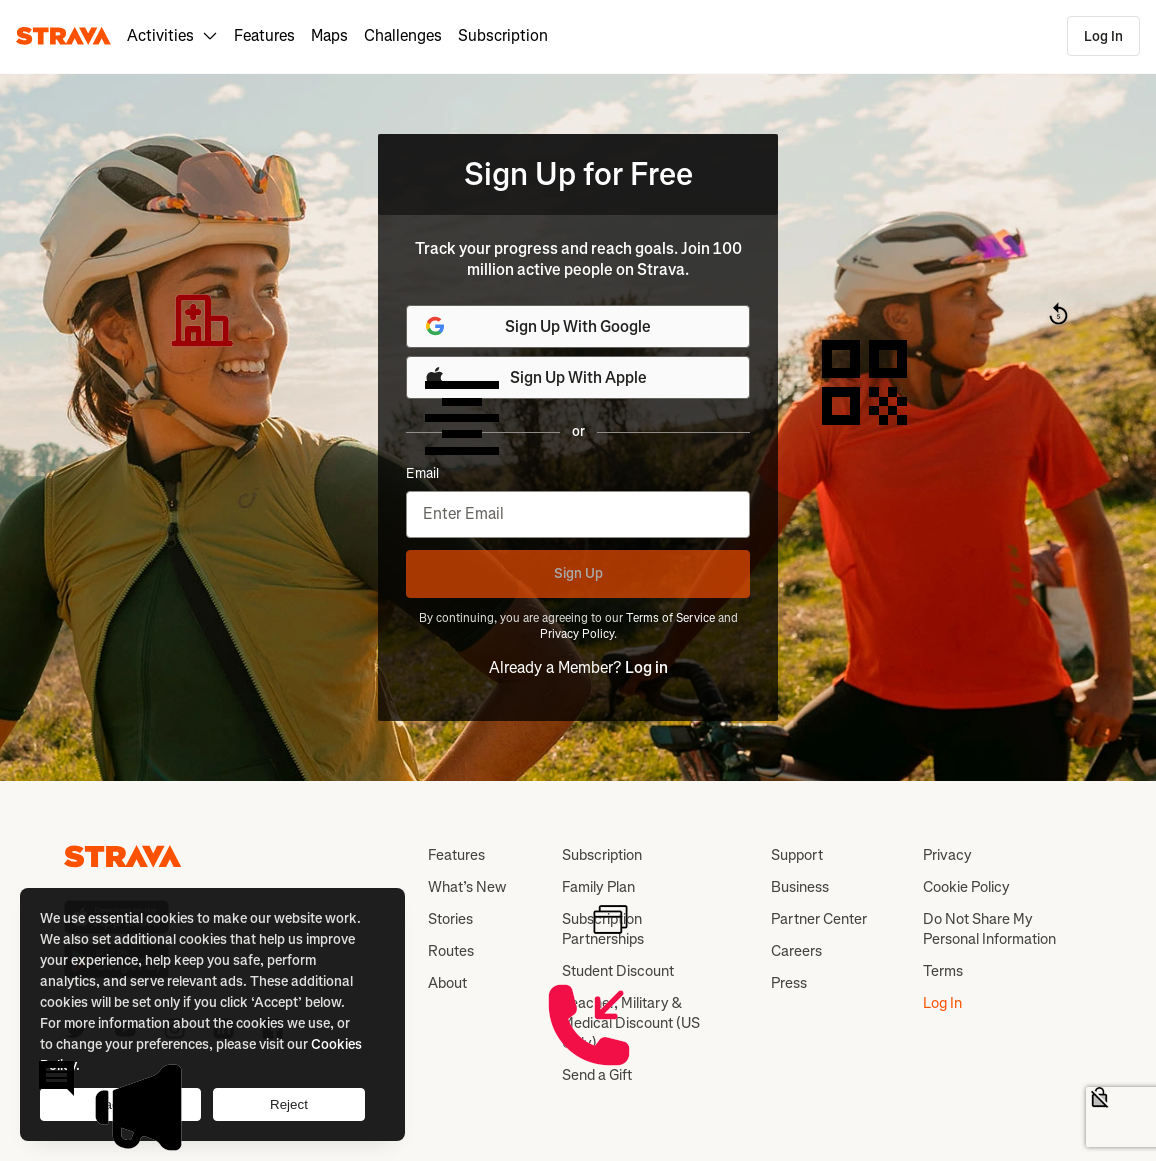 The image size is (1156, 1161). I want to click on open comments section, so click(56, 1078).